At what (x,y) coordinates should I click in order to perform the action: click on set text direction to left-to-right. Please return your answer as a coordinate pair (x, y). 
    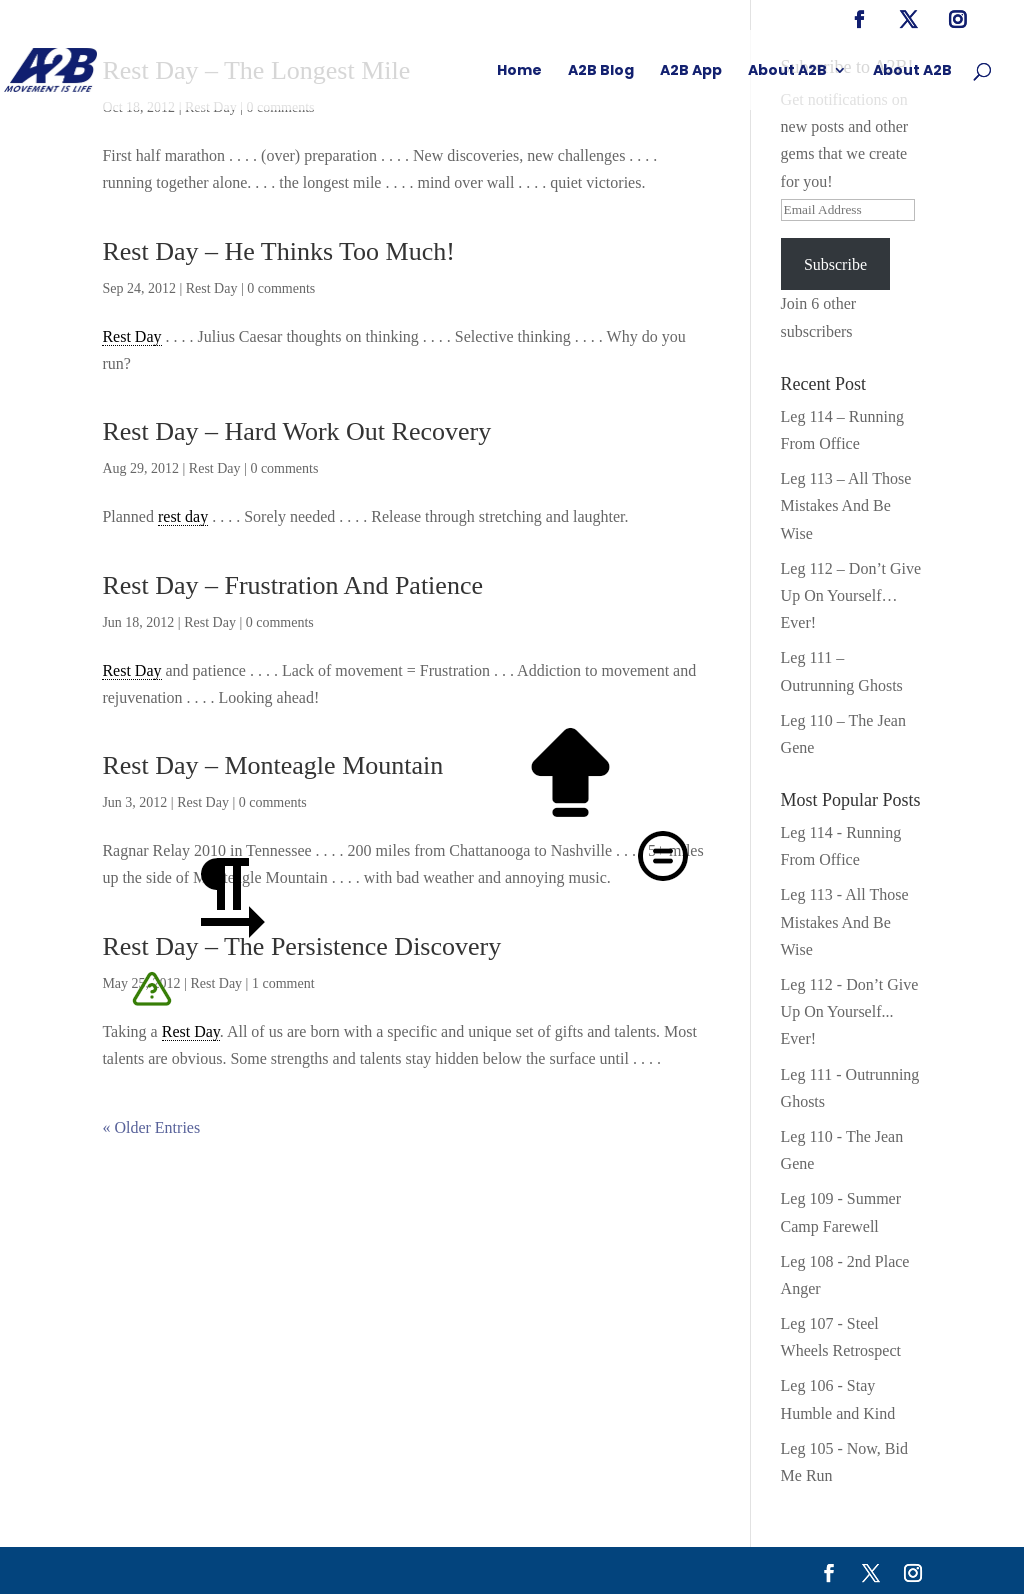
    Looking at the image, I should click on (229, 898).